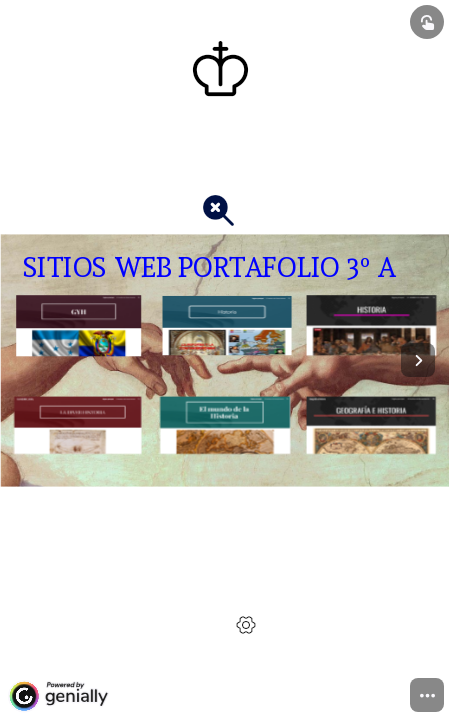  Describe the element at coordinates (246, 625) in the screenshot. I see `access settings or preferences` at that location.